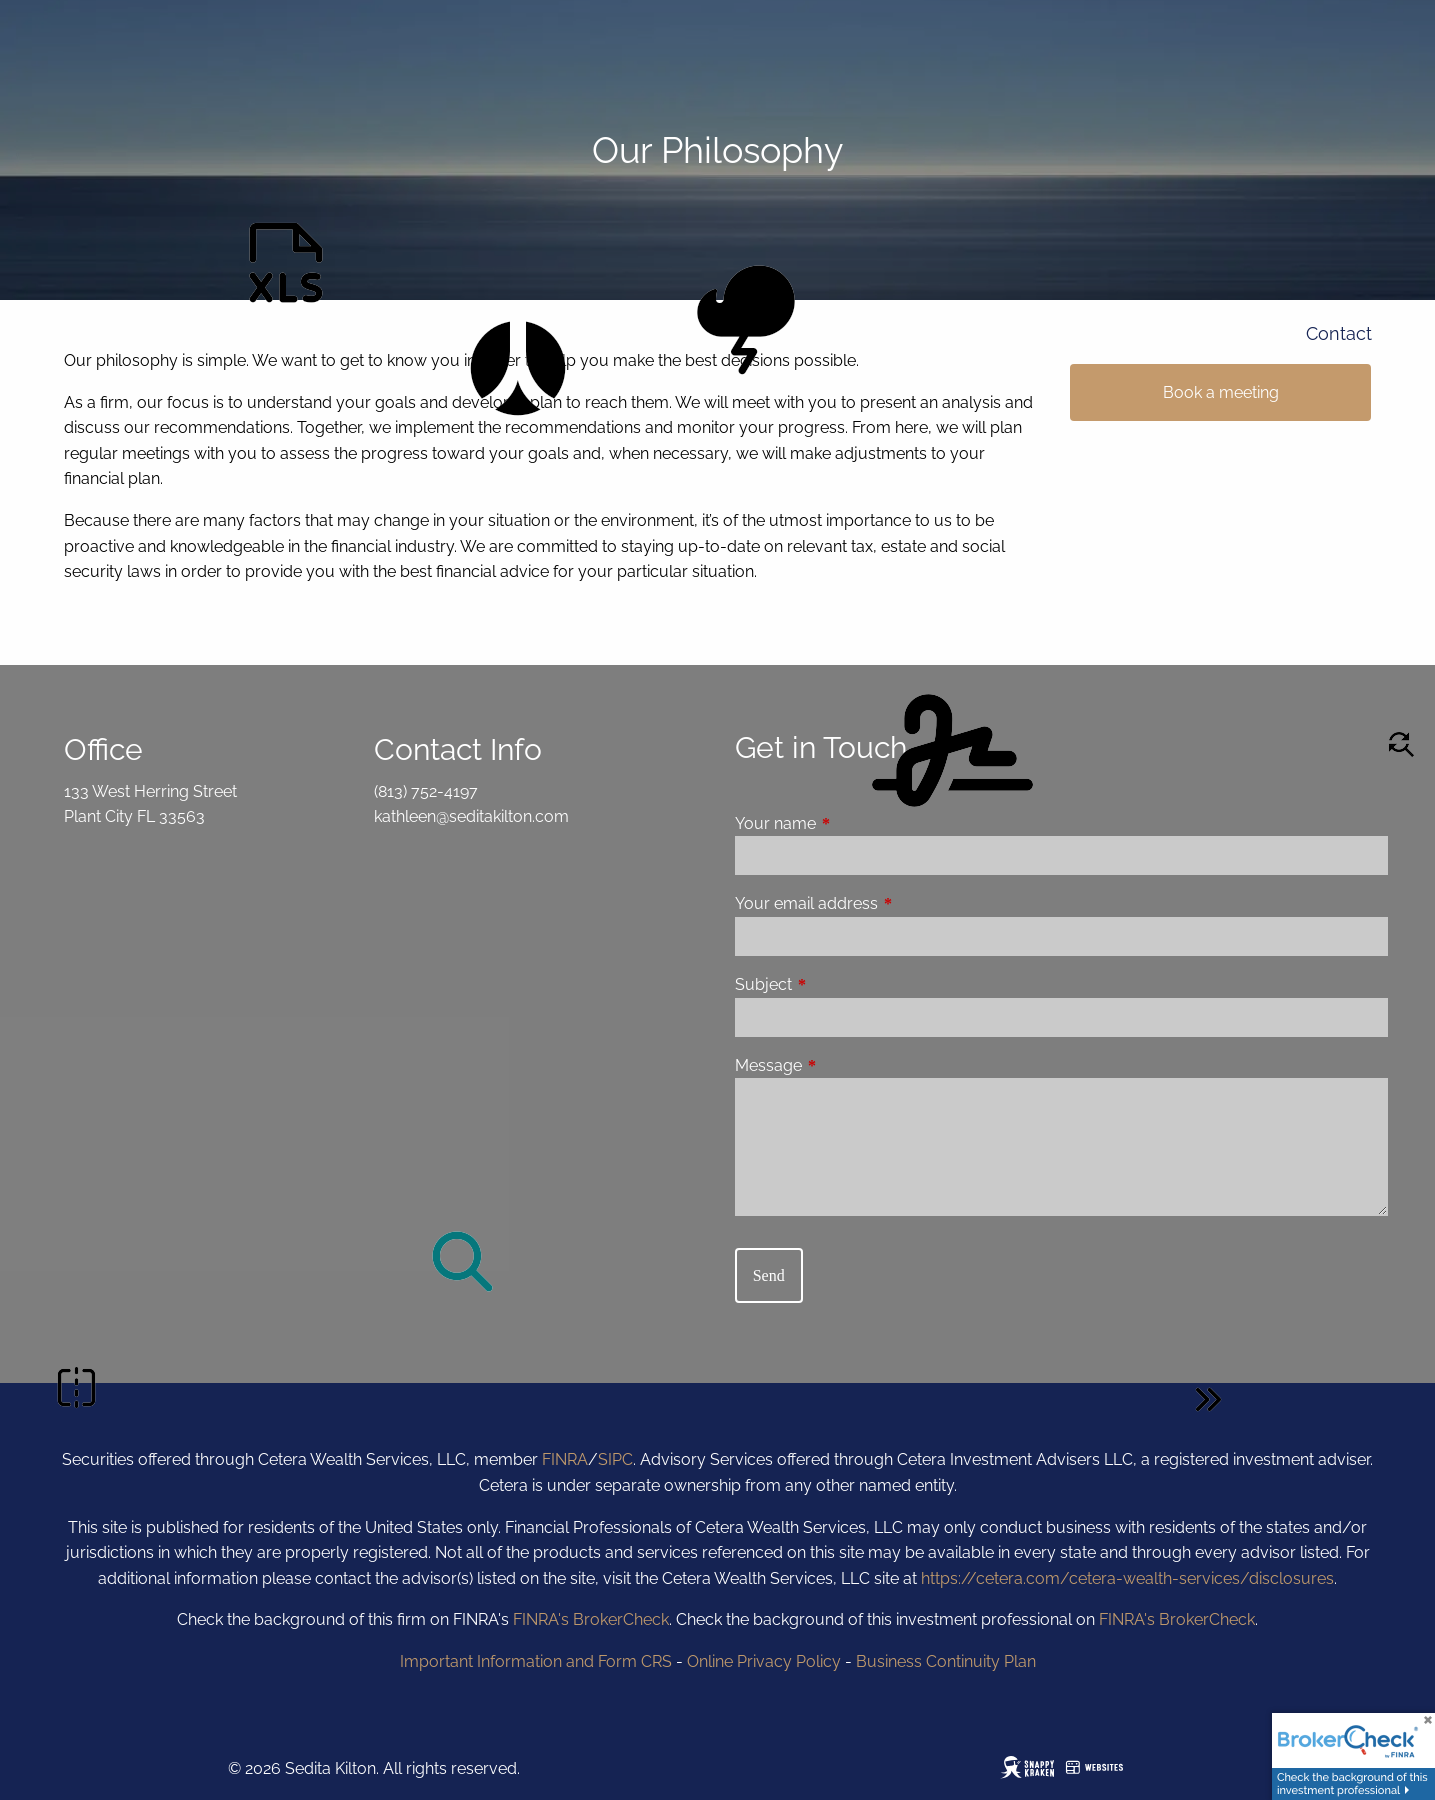 The width and height of the screenshot is (1435, 1800). What do you see at coordinates (952, 750) in the screenshot?
I see `add your signature to a document` at bounding box center [952, 750].